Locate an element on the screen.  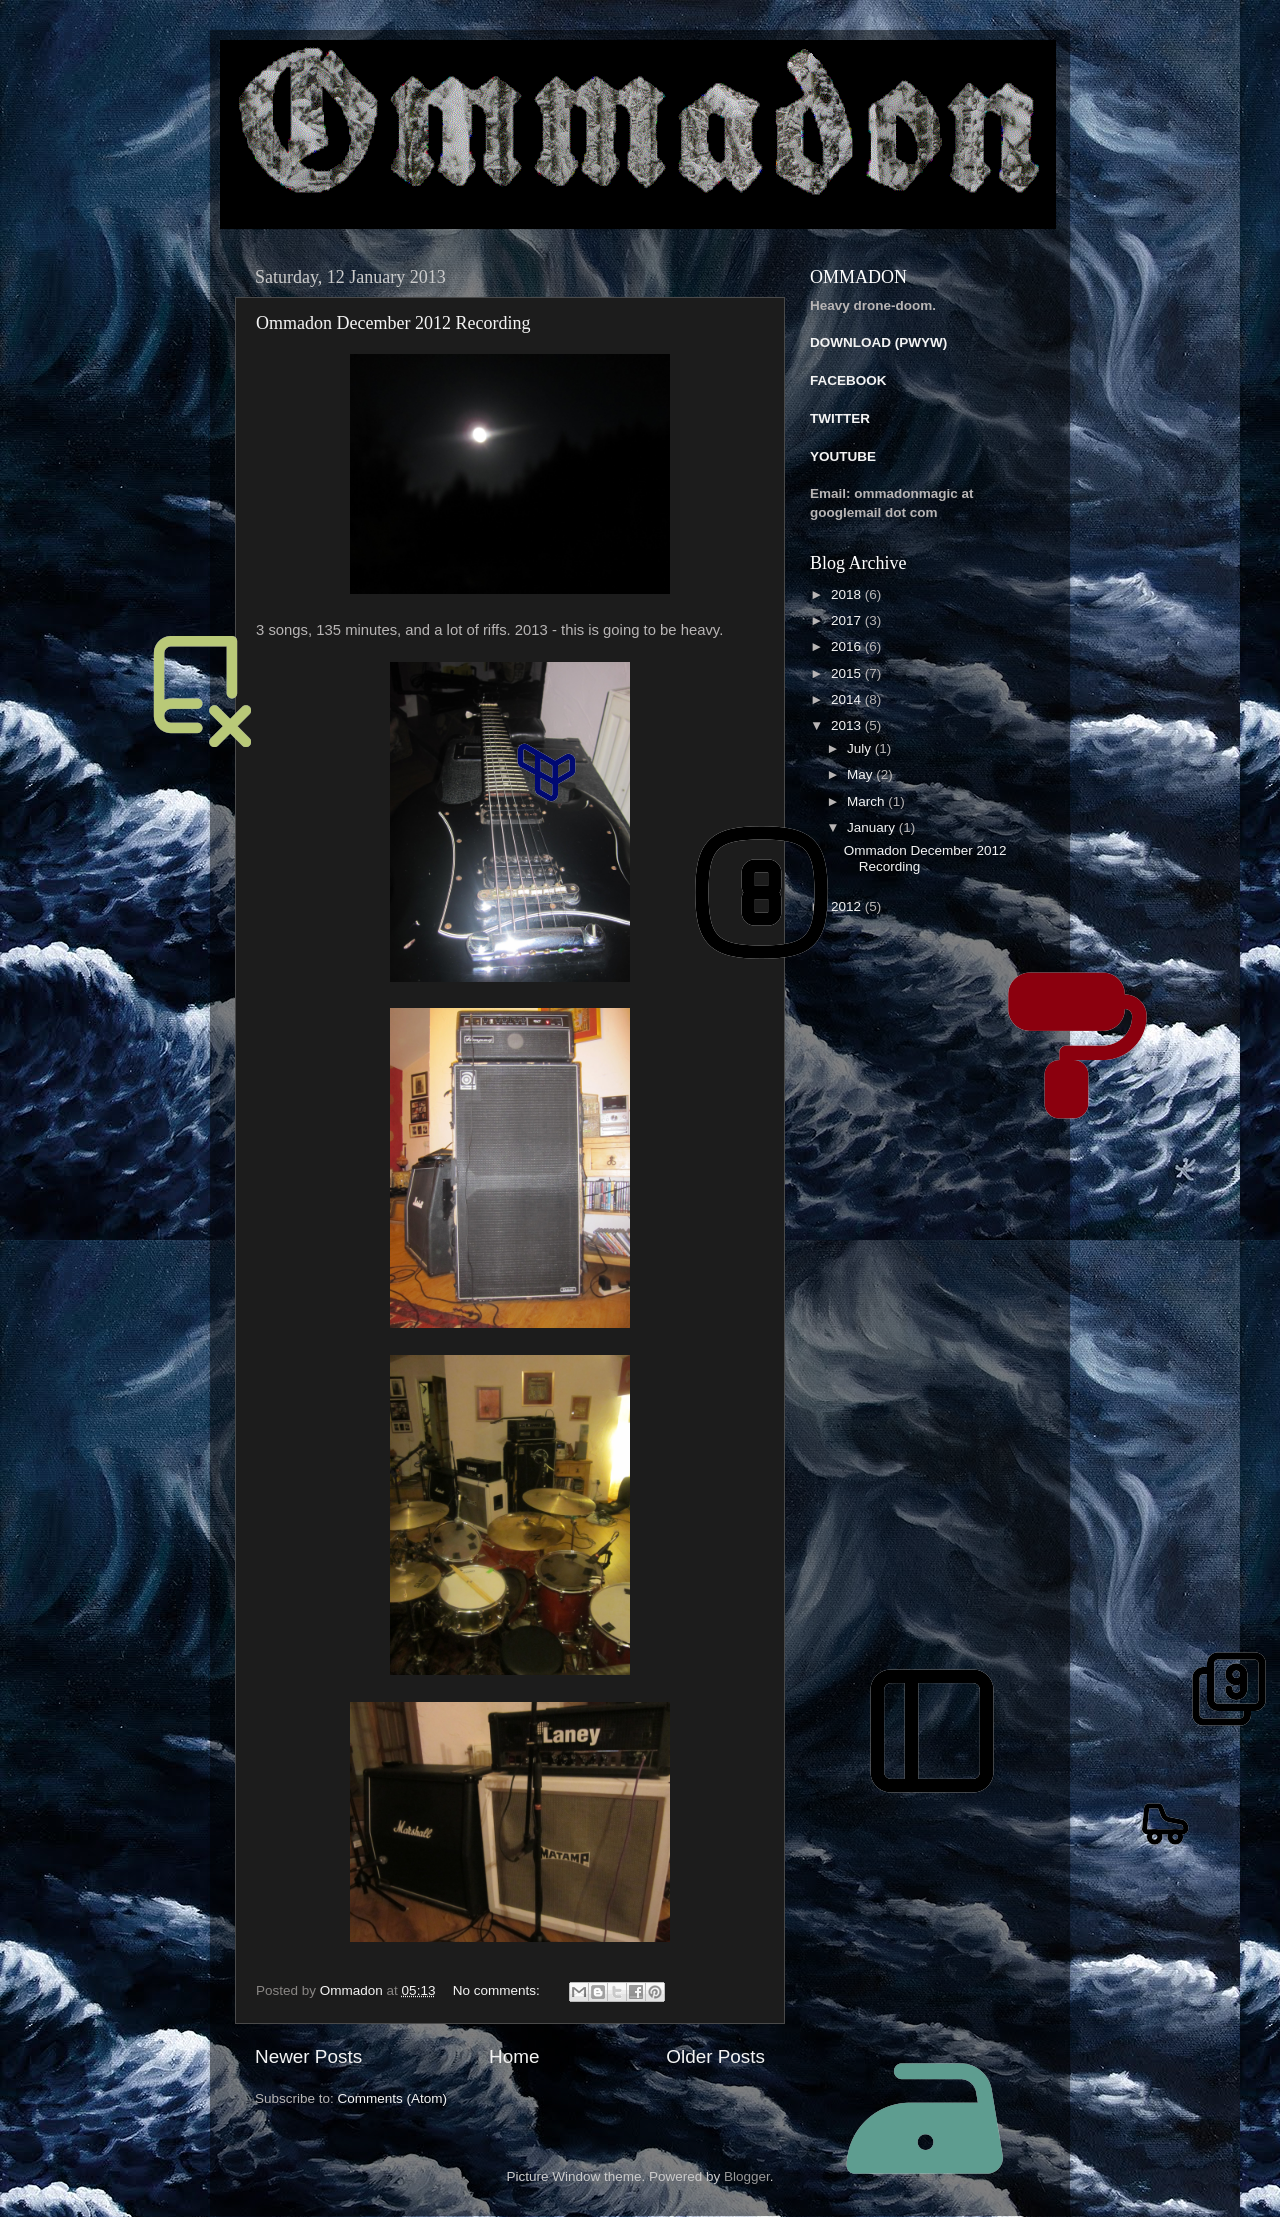
terraform by hashicorp branding or integration is located at coordinates (546, 772).